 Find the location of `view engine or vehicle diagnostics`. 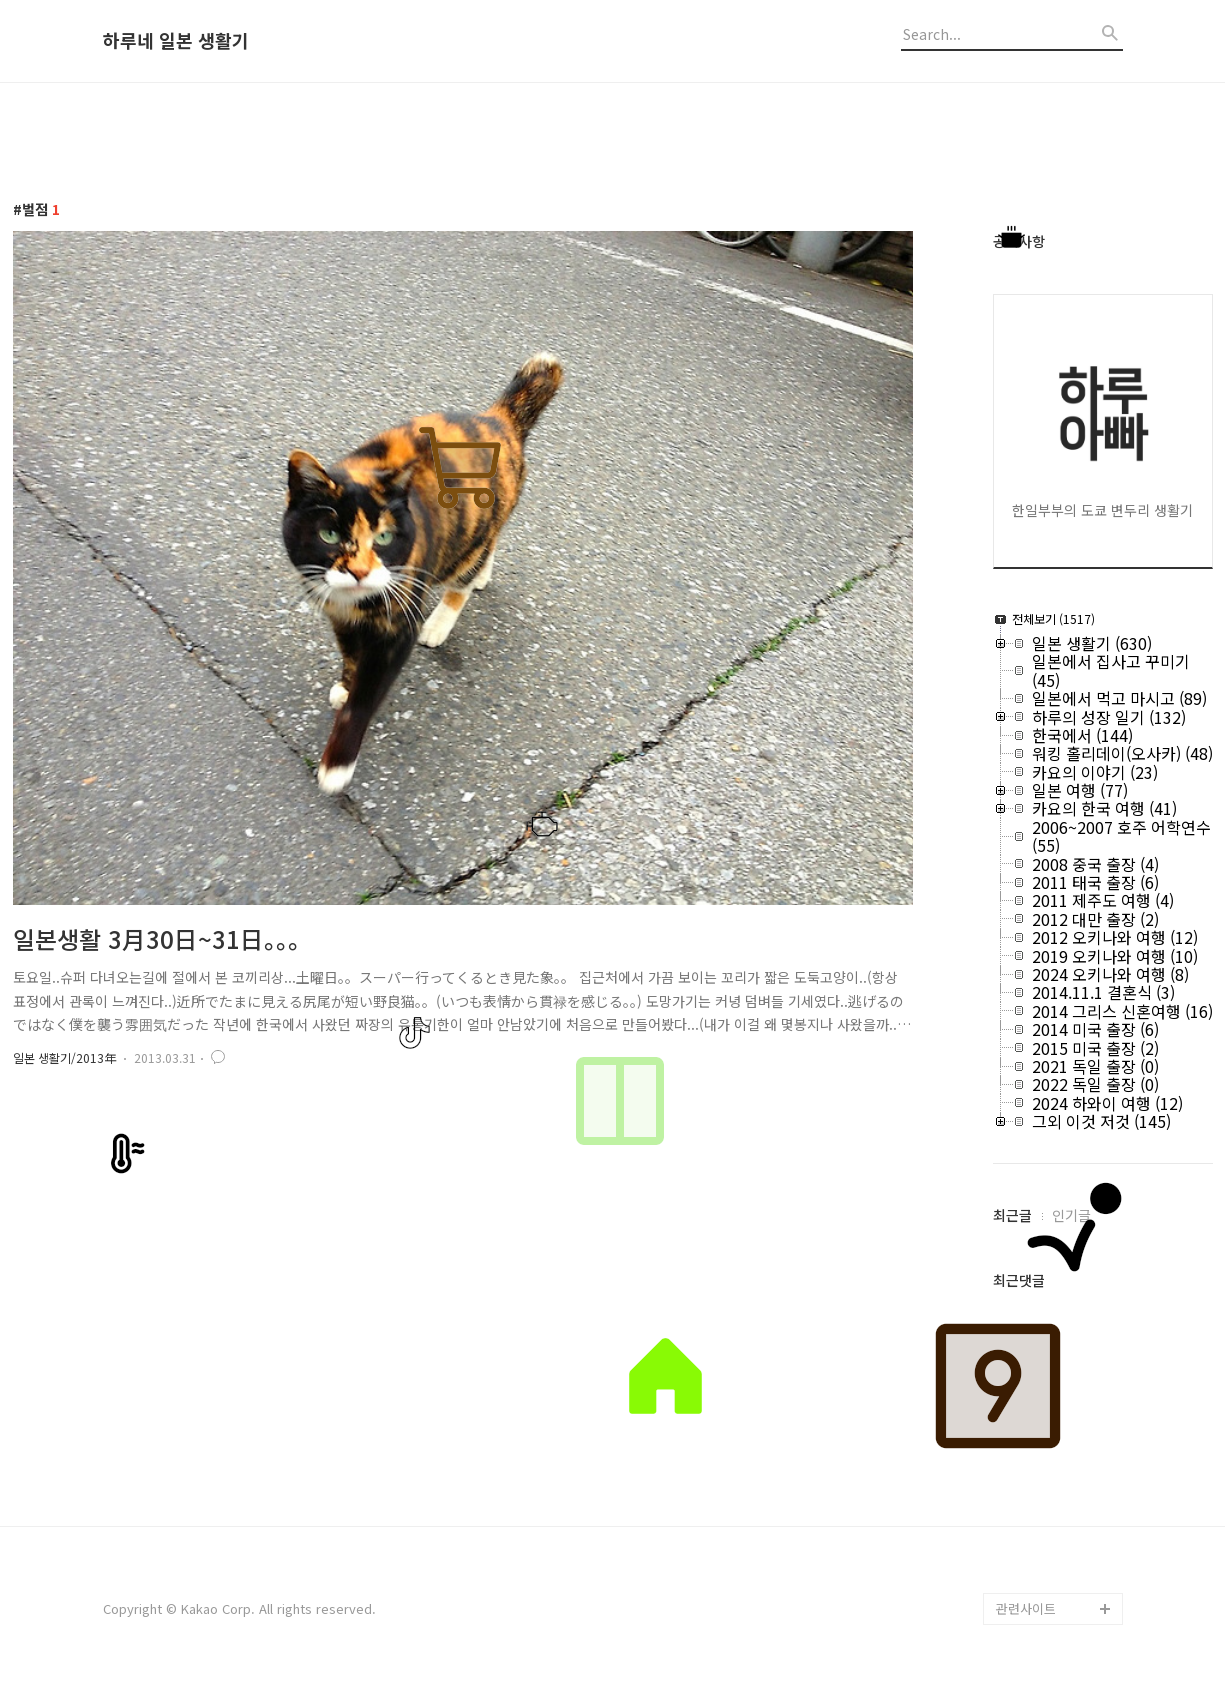

view engine or vehicle diagnostics is located at coordinates (541, 824).